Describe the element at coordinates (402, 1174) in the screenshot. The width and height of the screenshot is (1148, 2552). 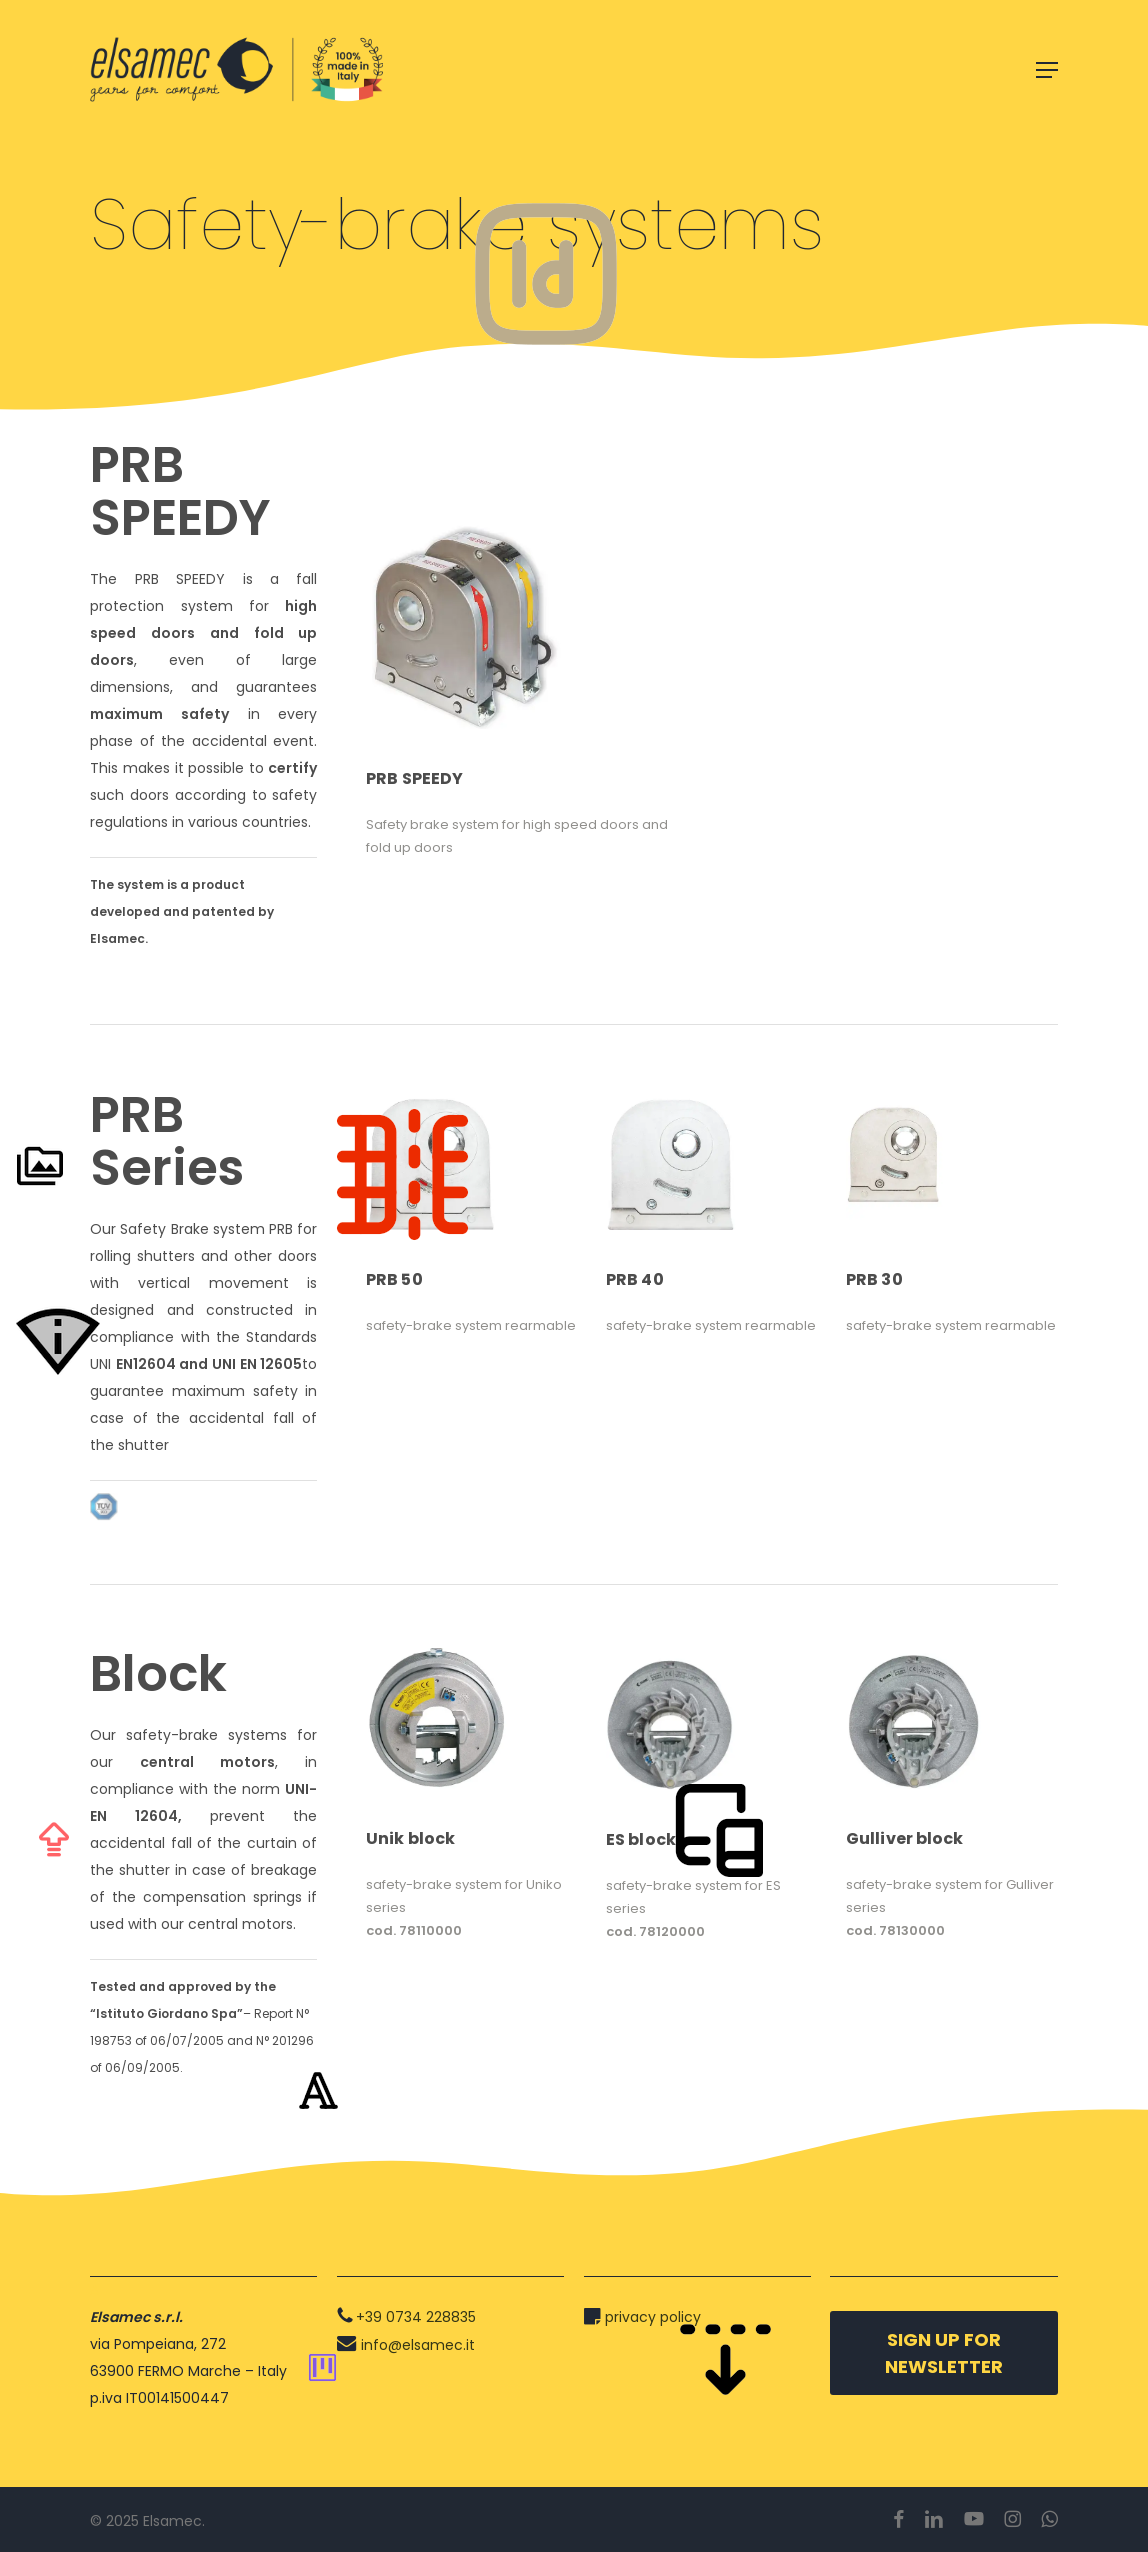
I see `split table into separate columns` at that location.